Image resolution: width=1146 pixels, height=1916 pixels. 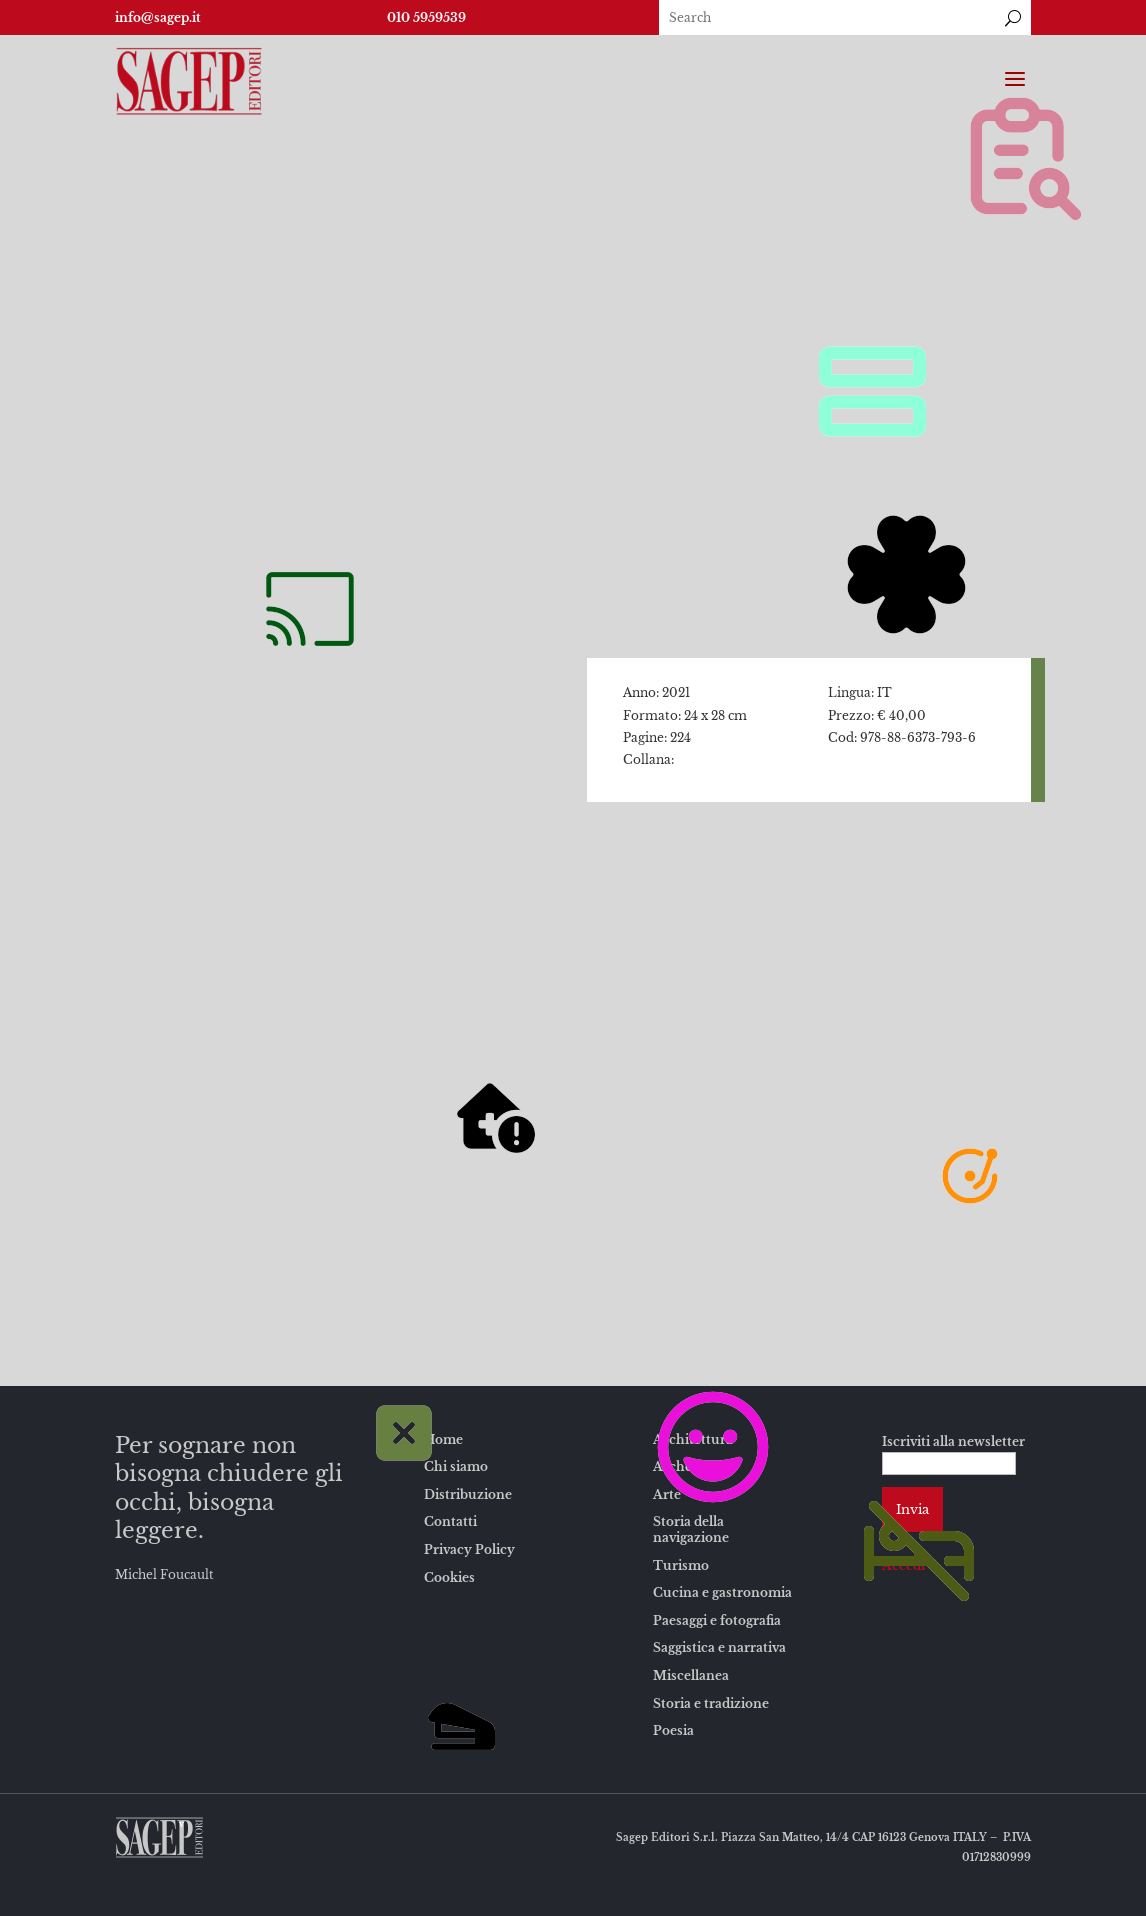 What do you see at coordinates (1023, 156) in the screenshot?
I see `search through reports or documents` at bounding box center [1023, 156].